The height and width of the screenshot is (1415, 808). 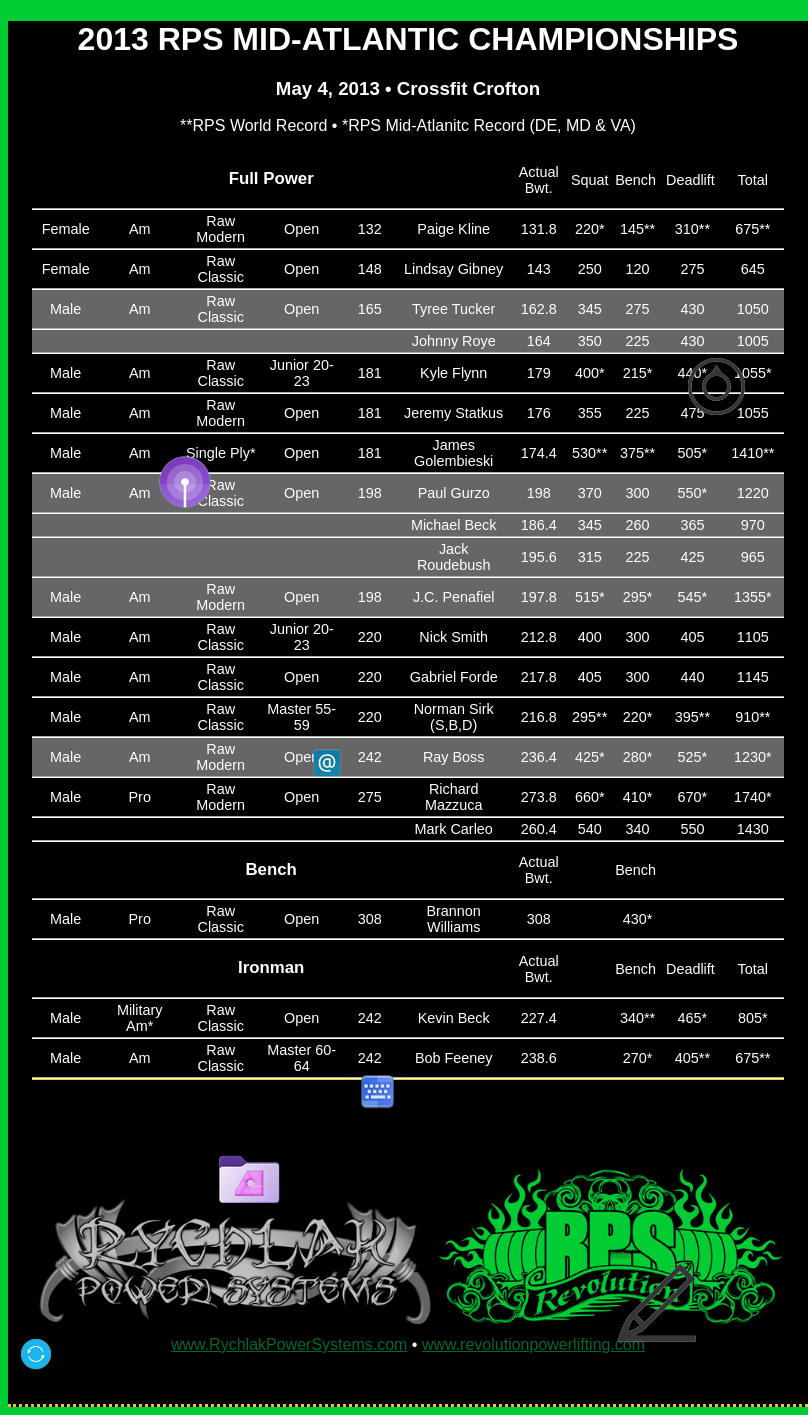 What do you see at coordinates (327, 763) in the screenshot?
I see `manage email account credentials` at bounding box center [327, 763].